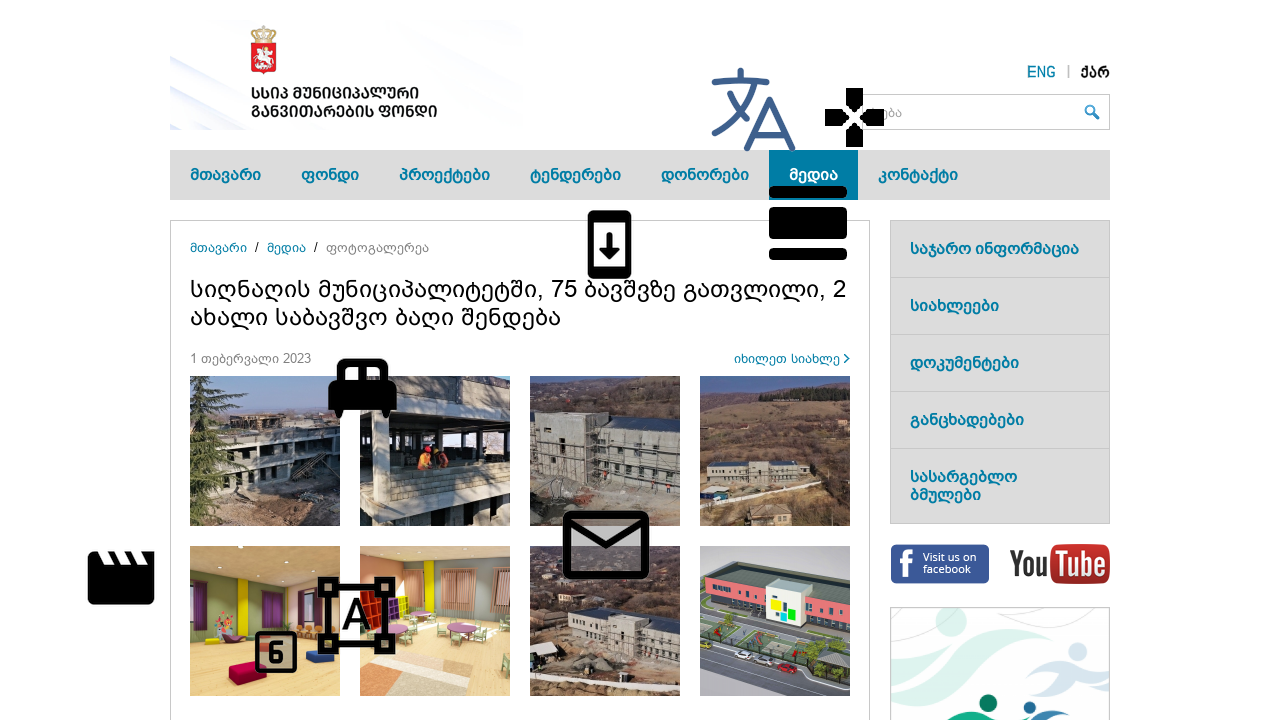 The image size is (1280, 720). Describe the element at coordinates (606, 545) in the screenshot. I see `access your email inbox` at that location.